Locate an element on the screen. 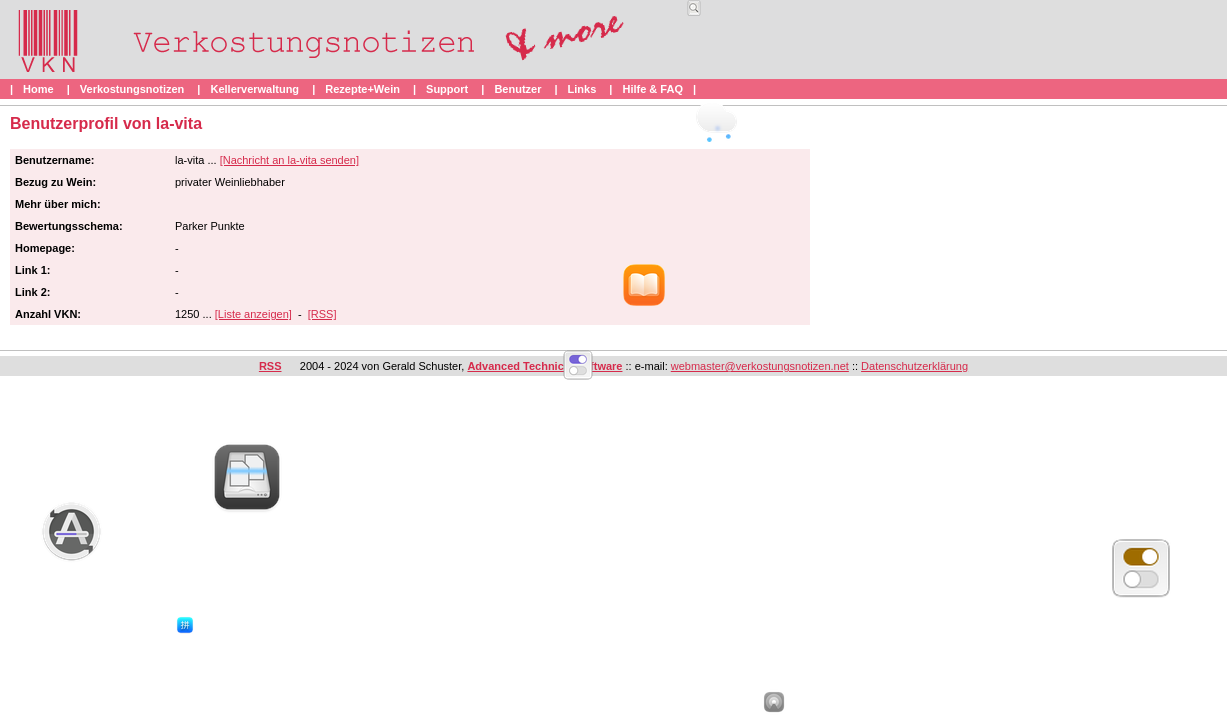  open the Books app is located at coordinates (644, 285).